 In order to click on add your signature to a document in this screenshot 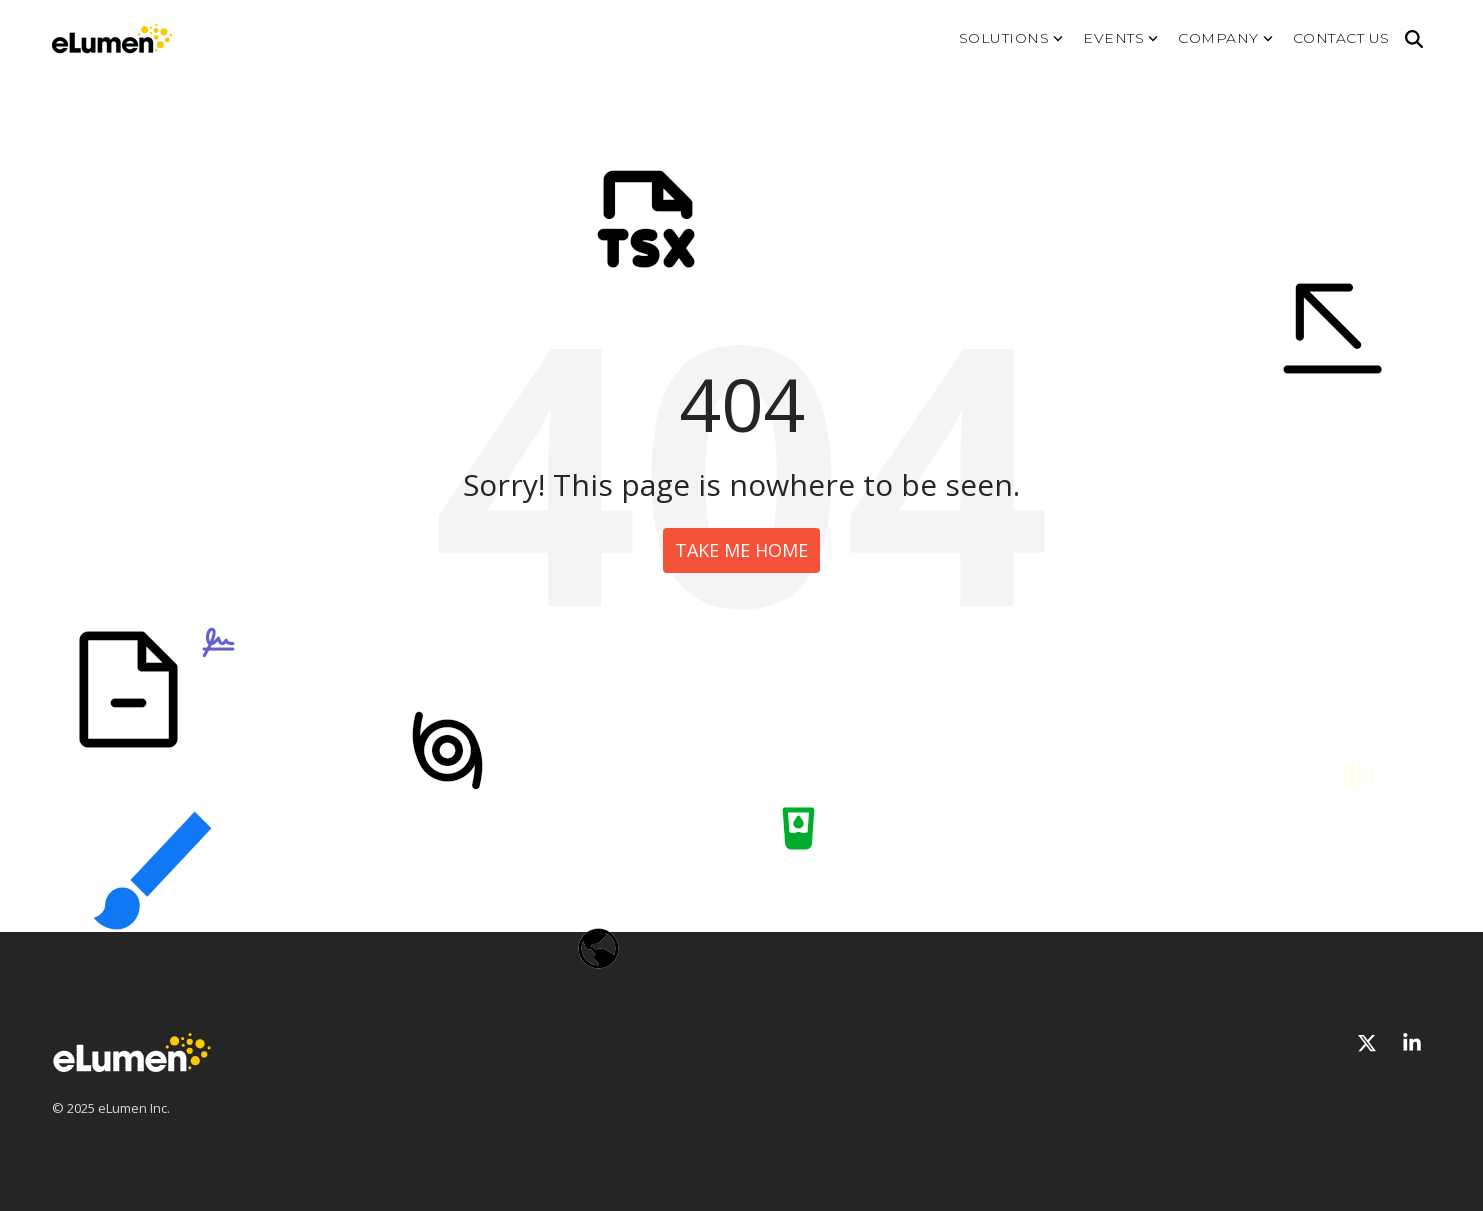, I will do `click(218, 642)`.